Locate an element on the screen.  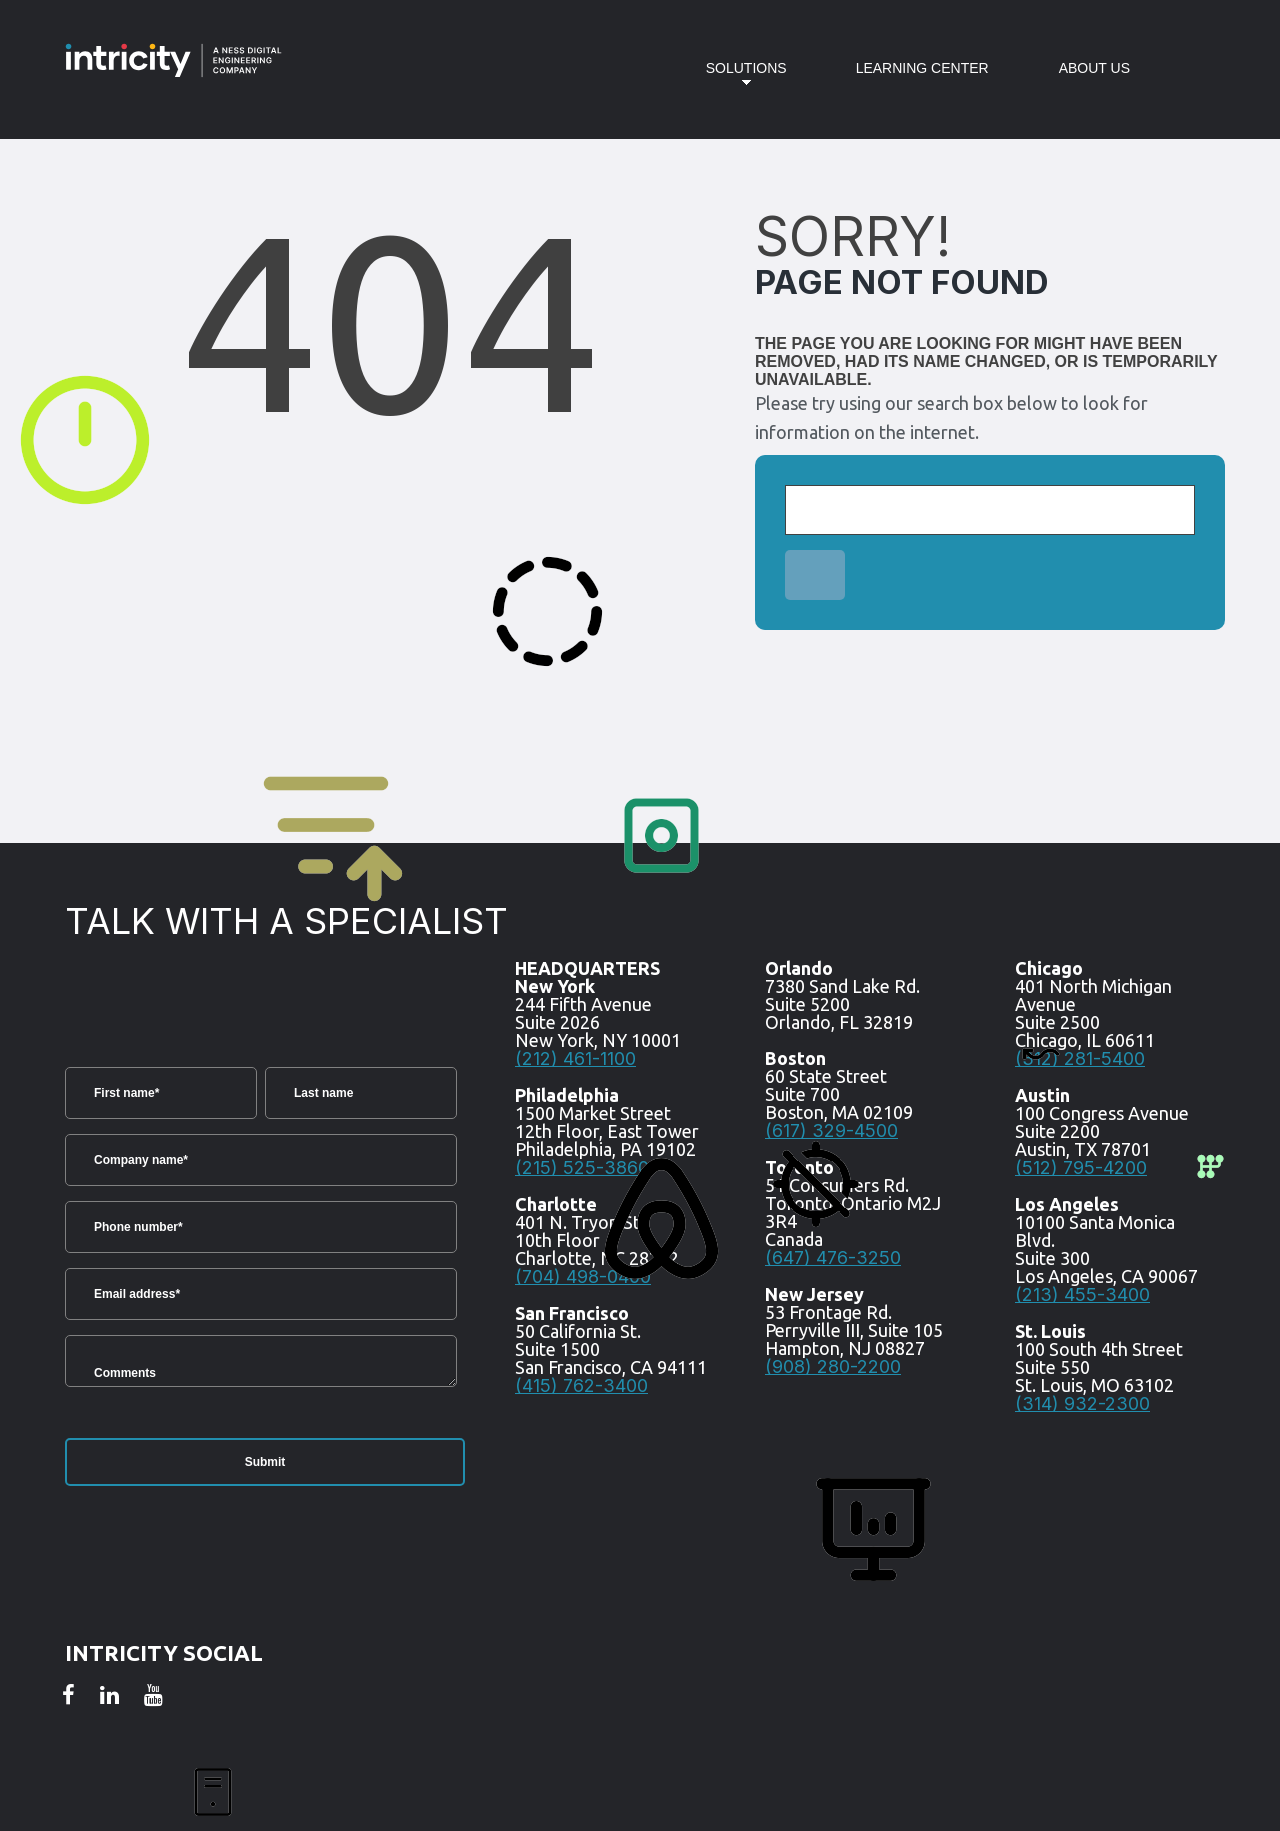
apply a mask to selected layer or object is located at coordinates (661, 835).